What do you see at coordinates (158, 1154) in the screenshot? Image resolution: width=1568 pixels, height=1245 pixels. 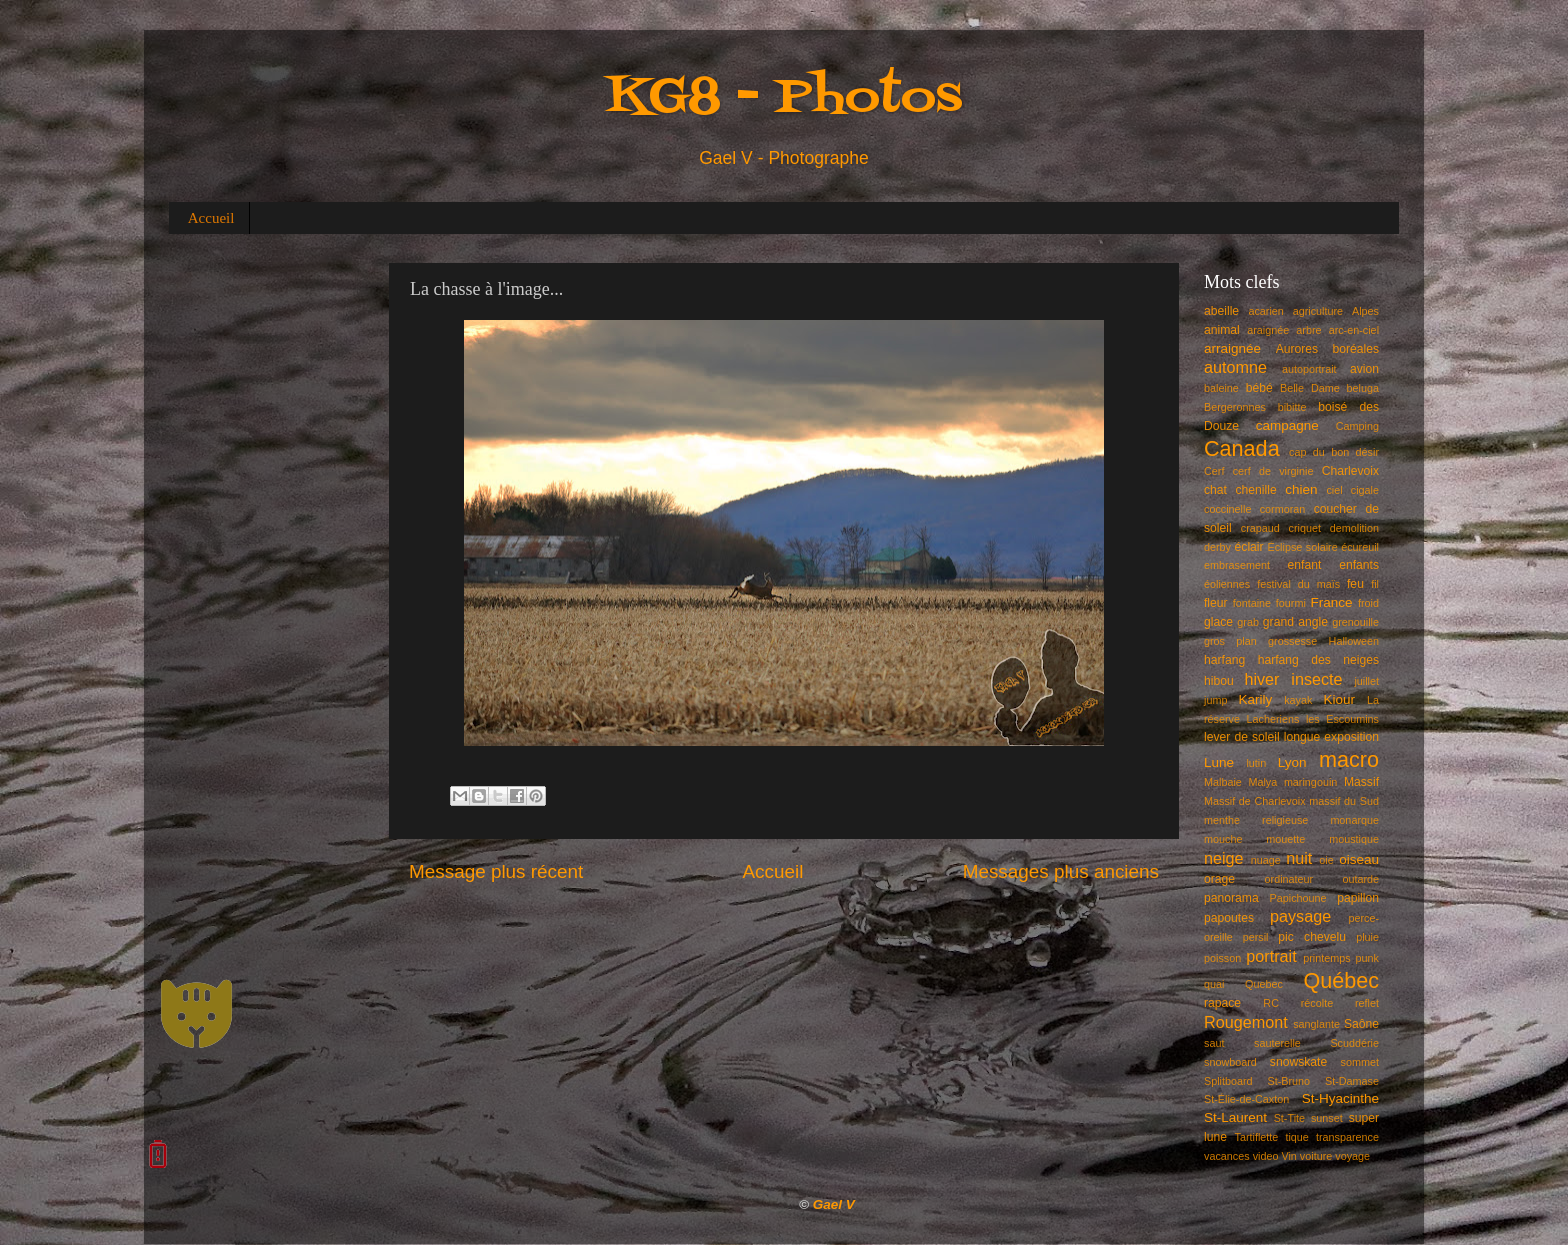 I see `indicates low battery warning` at bounding box center [158, 1154].